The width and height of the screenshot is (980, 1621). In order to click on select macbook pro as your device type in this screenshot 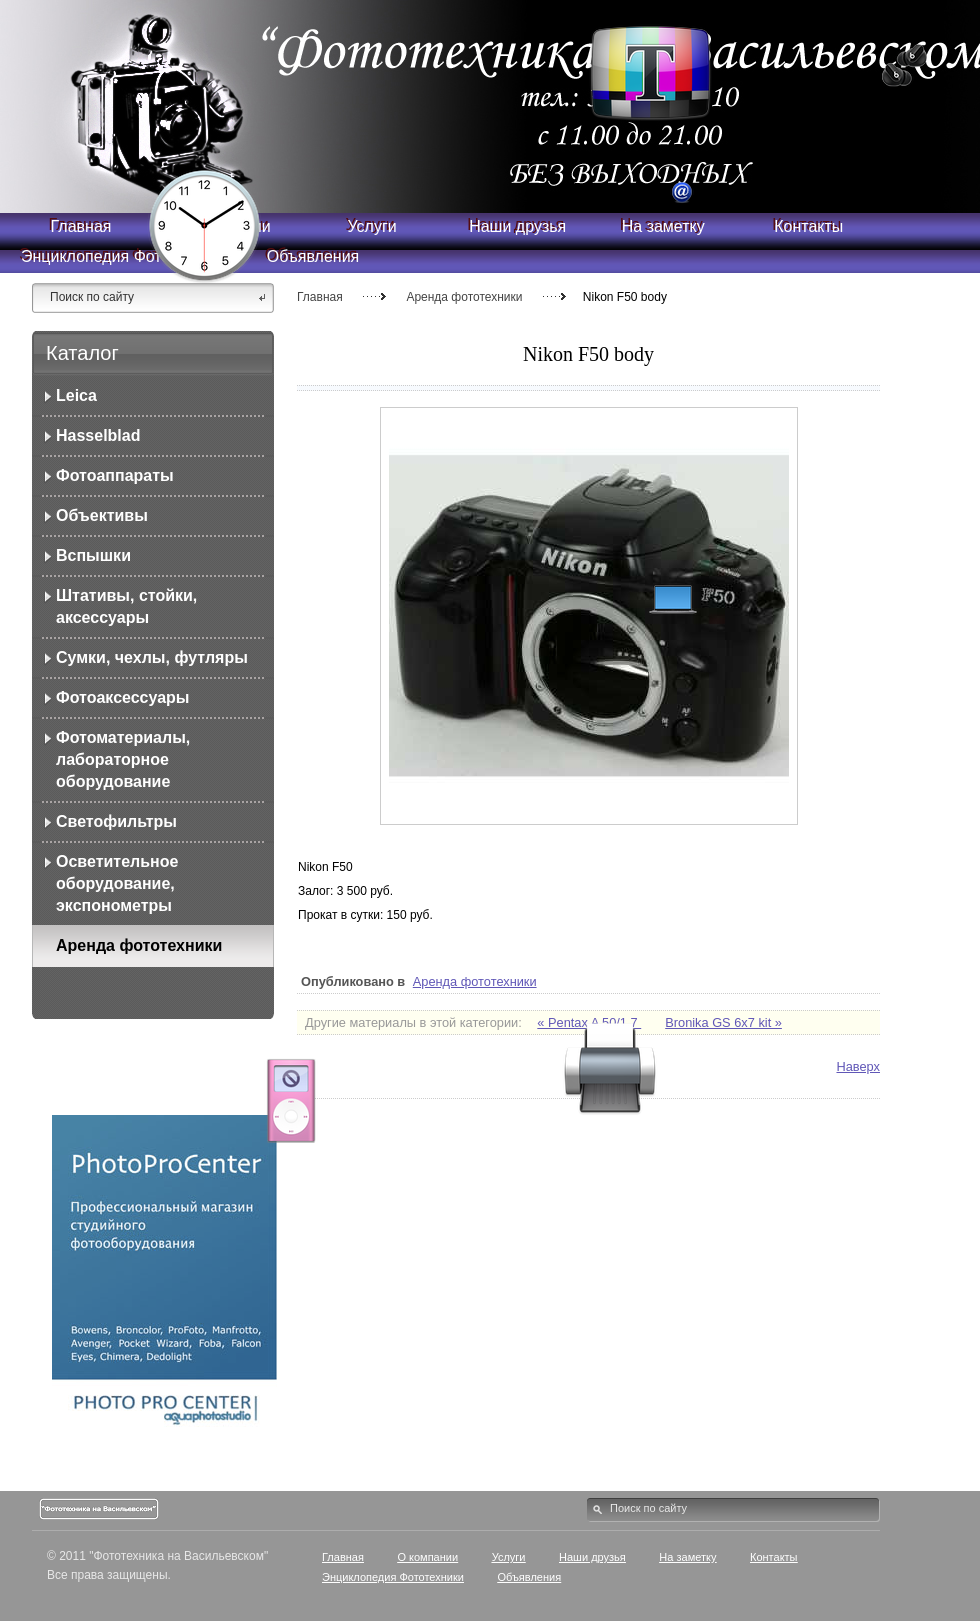, I will do `click(673, 598)`.